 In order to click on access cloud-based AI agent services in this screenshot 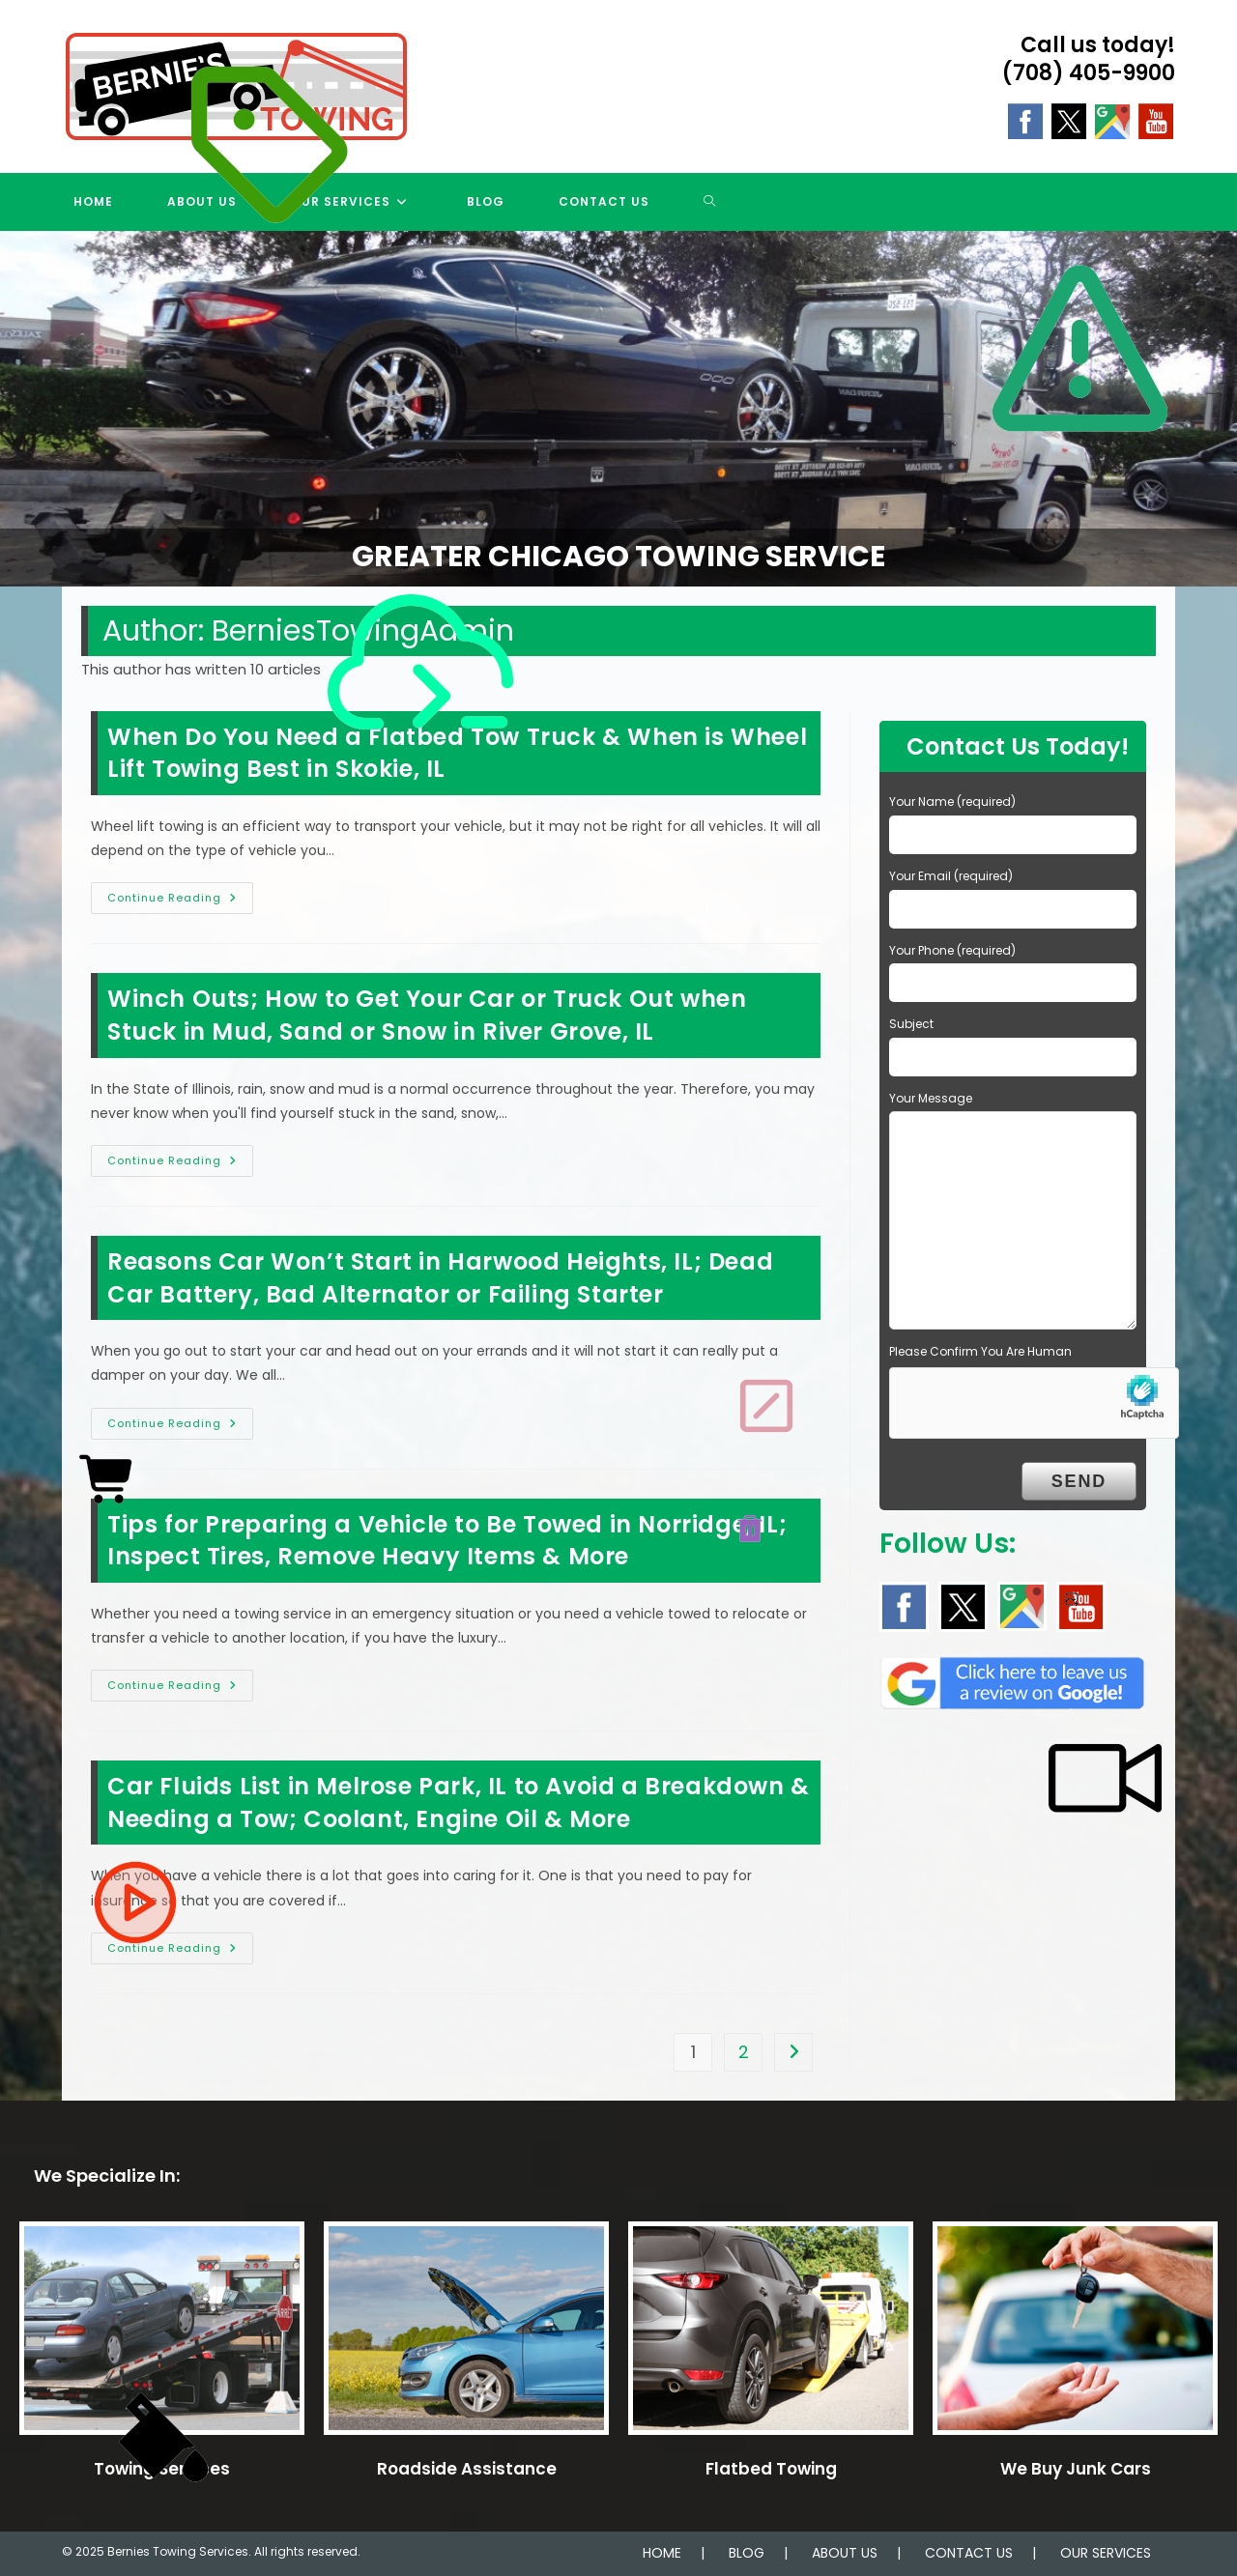, I will do `click(420, 668)`.